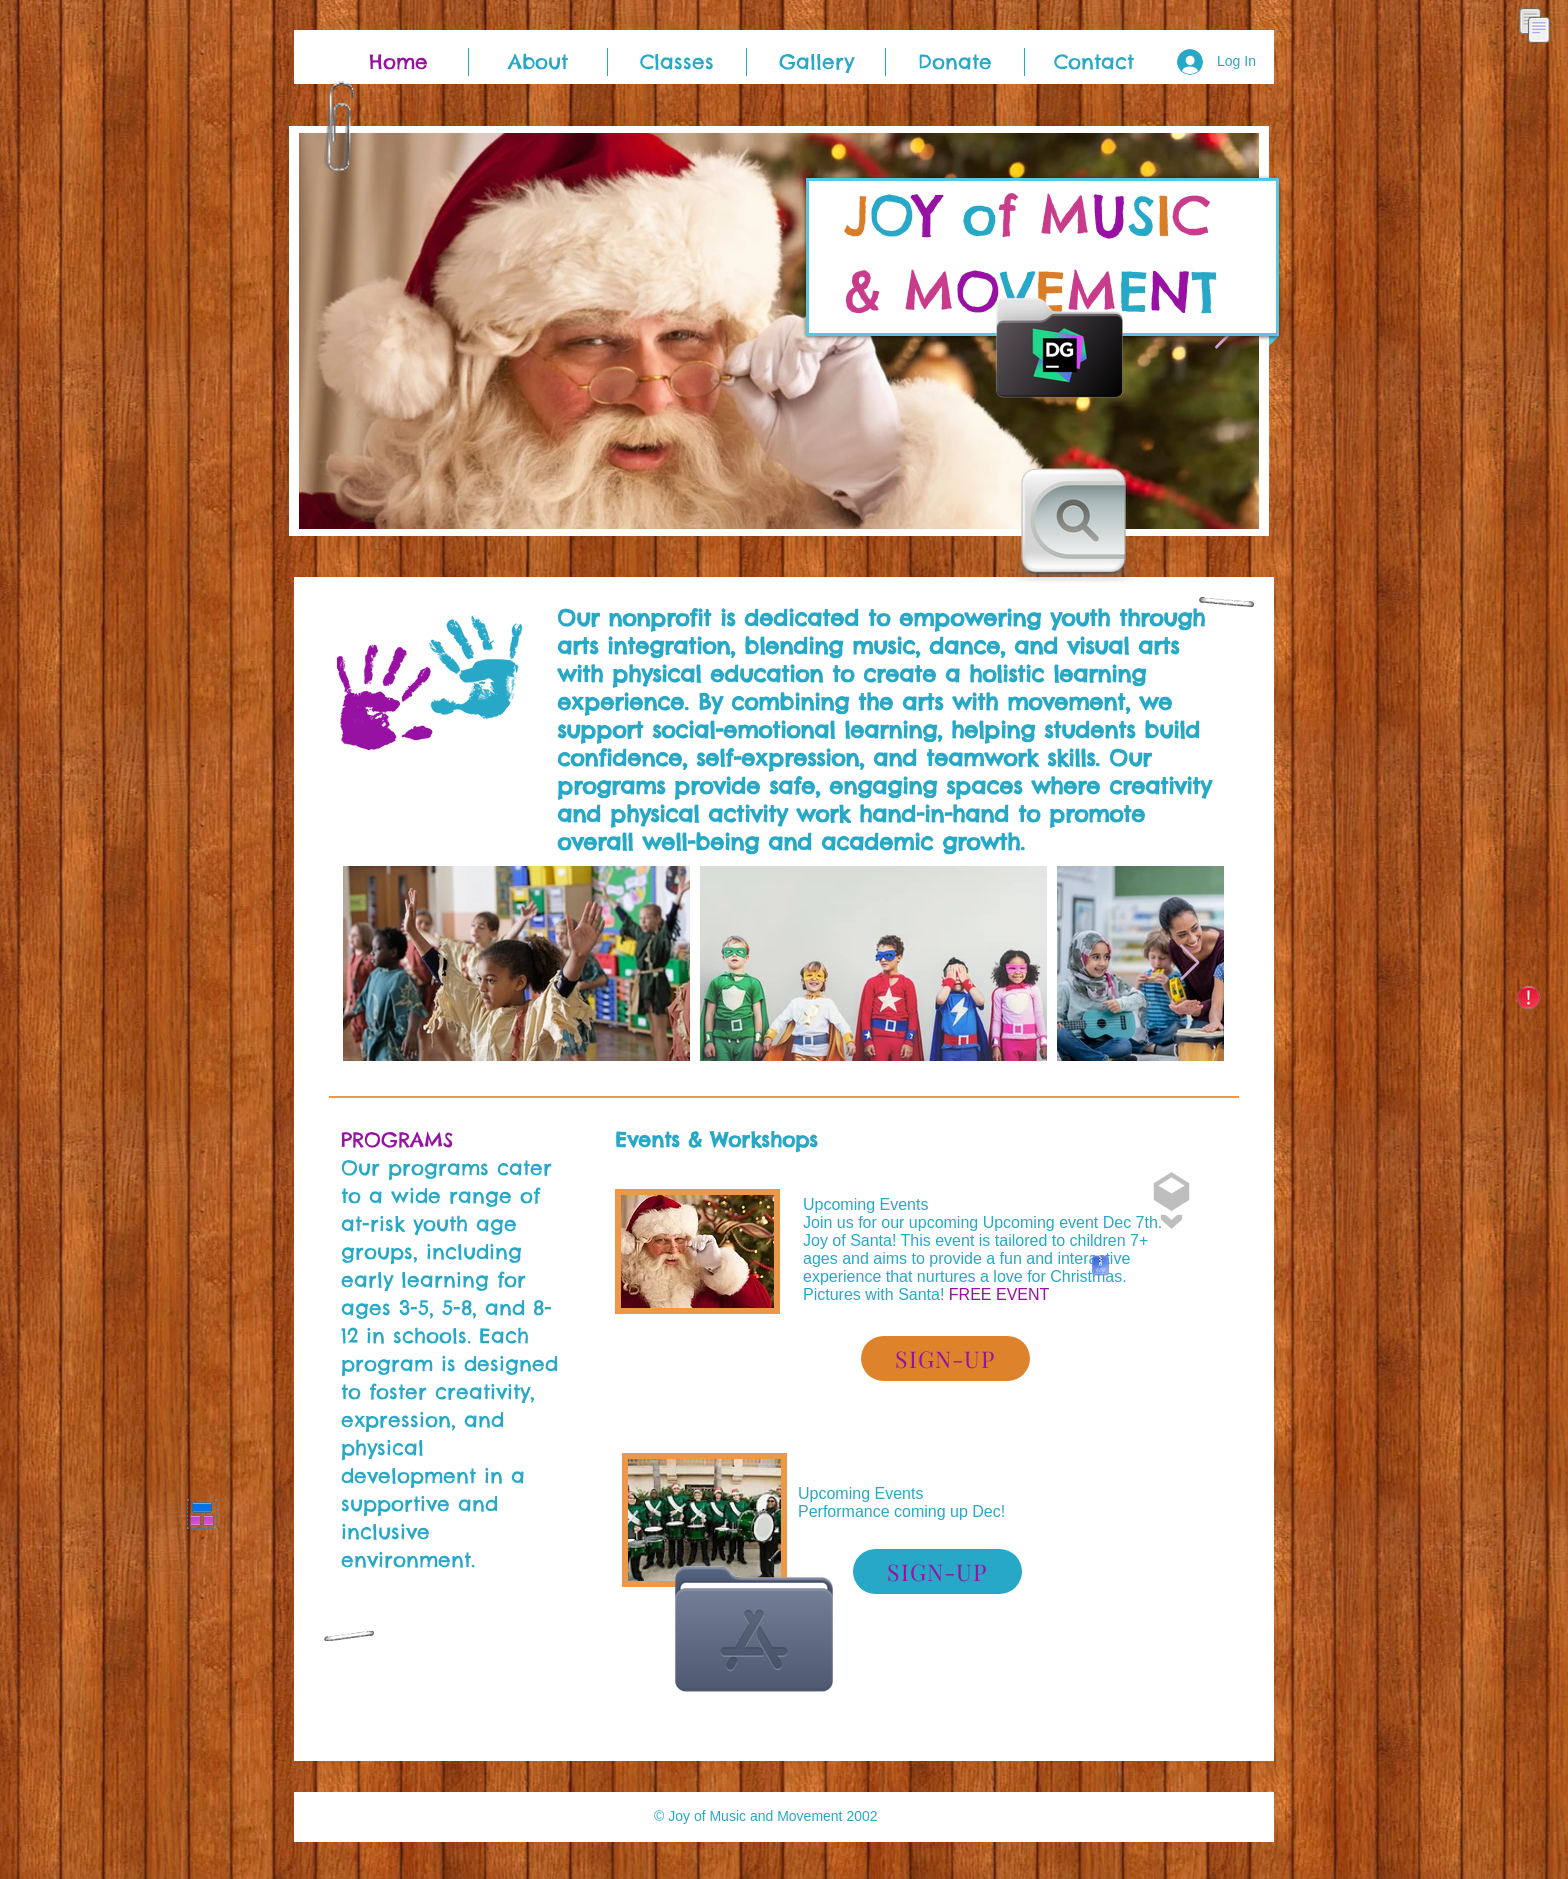 The height and width of the screenshot is (1879, 1568). Describe the element at coordinates (202, 1514) in the screenshot. I see `select all items in the current view` at that location.